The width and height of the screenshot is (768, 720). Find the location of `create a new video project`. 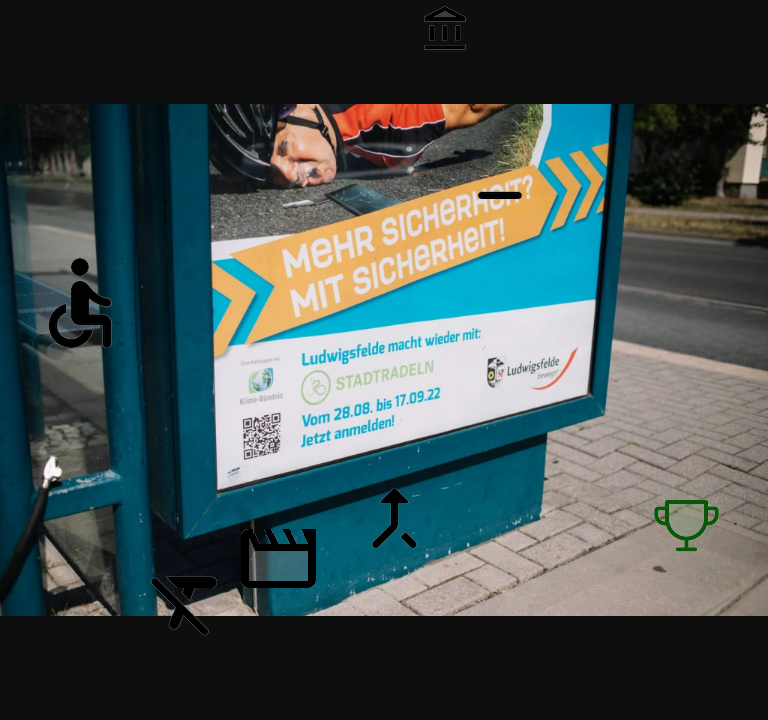

create a new video project is located at coordinates (278, 558).